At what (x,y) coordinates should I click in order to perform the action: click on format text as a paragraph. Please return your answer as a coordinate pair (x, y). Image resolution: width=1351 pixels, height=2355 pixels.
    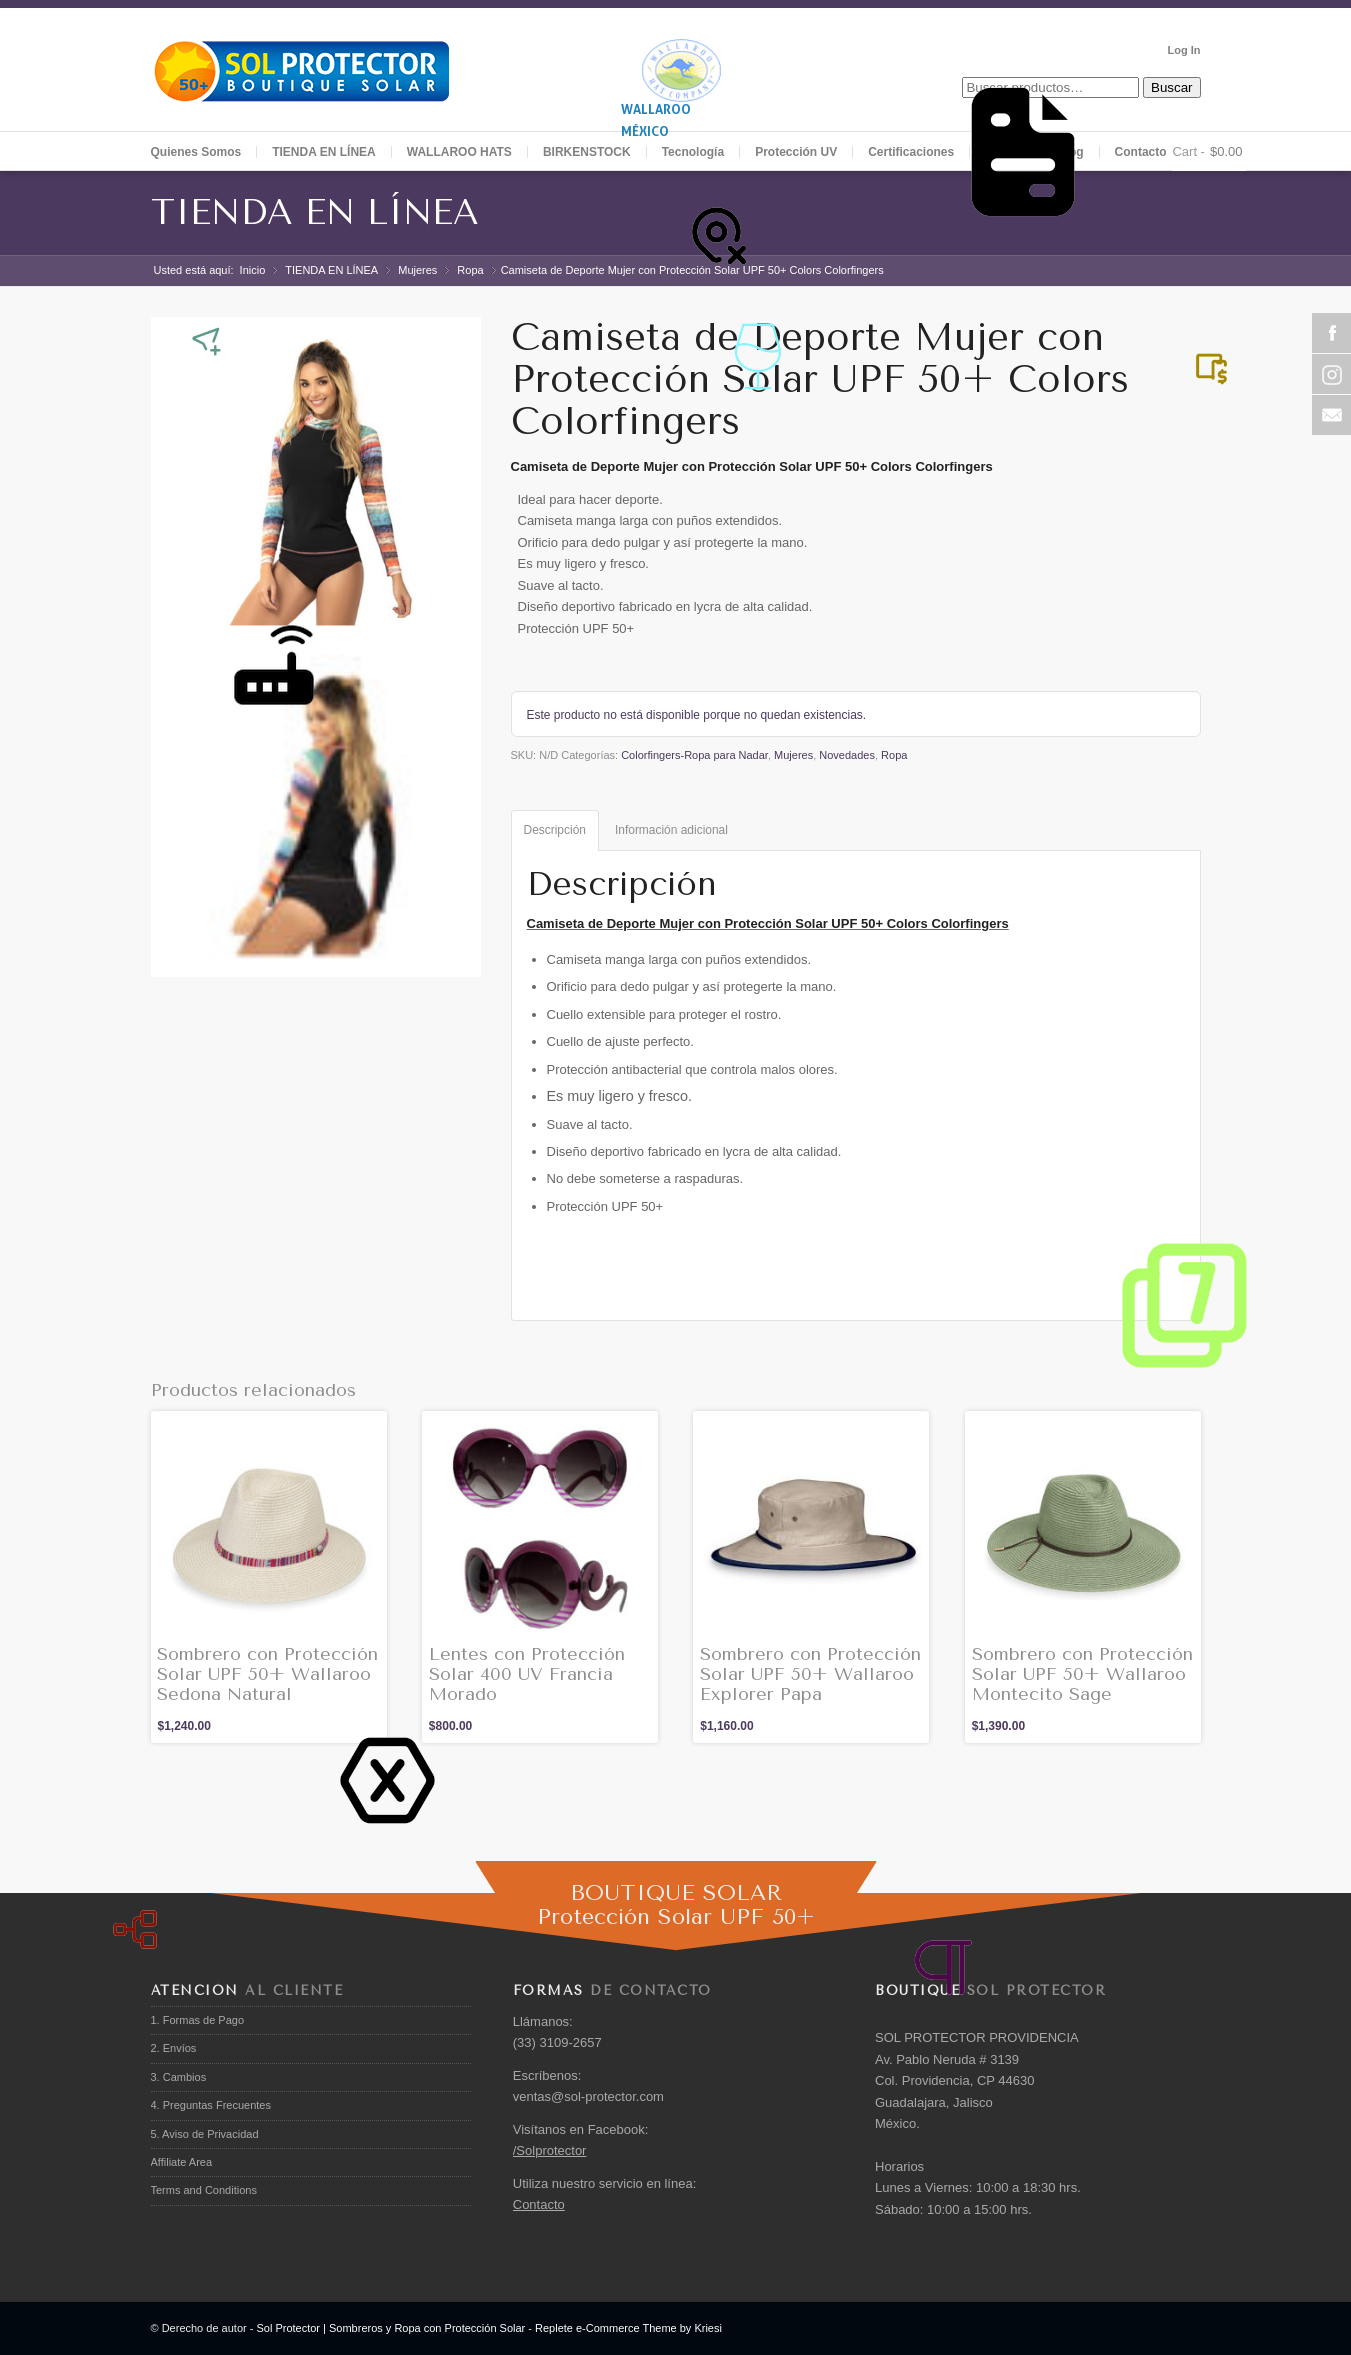
    Looking at the image, I should click on (944, 1967).